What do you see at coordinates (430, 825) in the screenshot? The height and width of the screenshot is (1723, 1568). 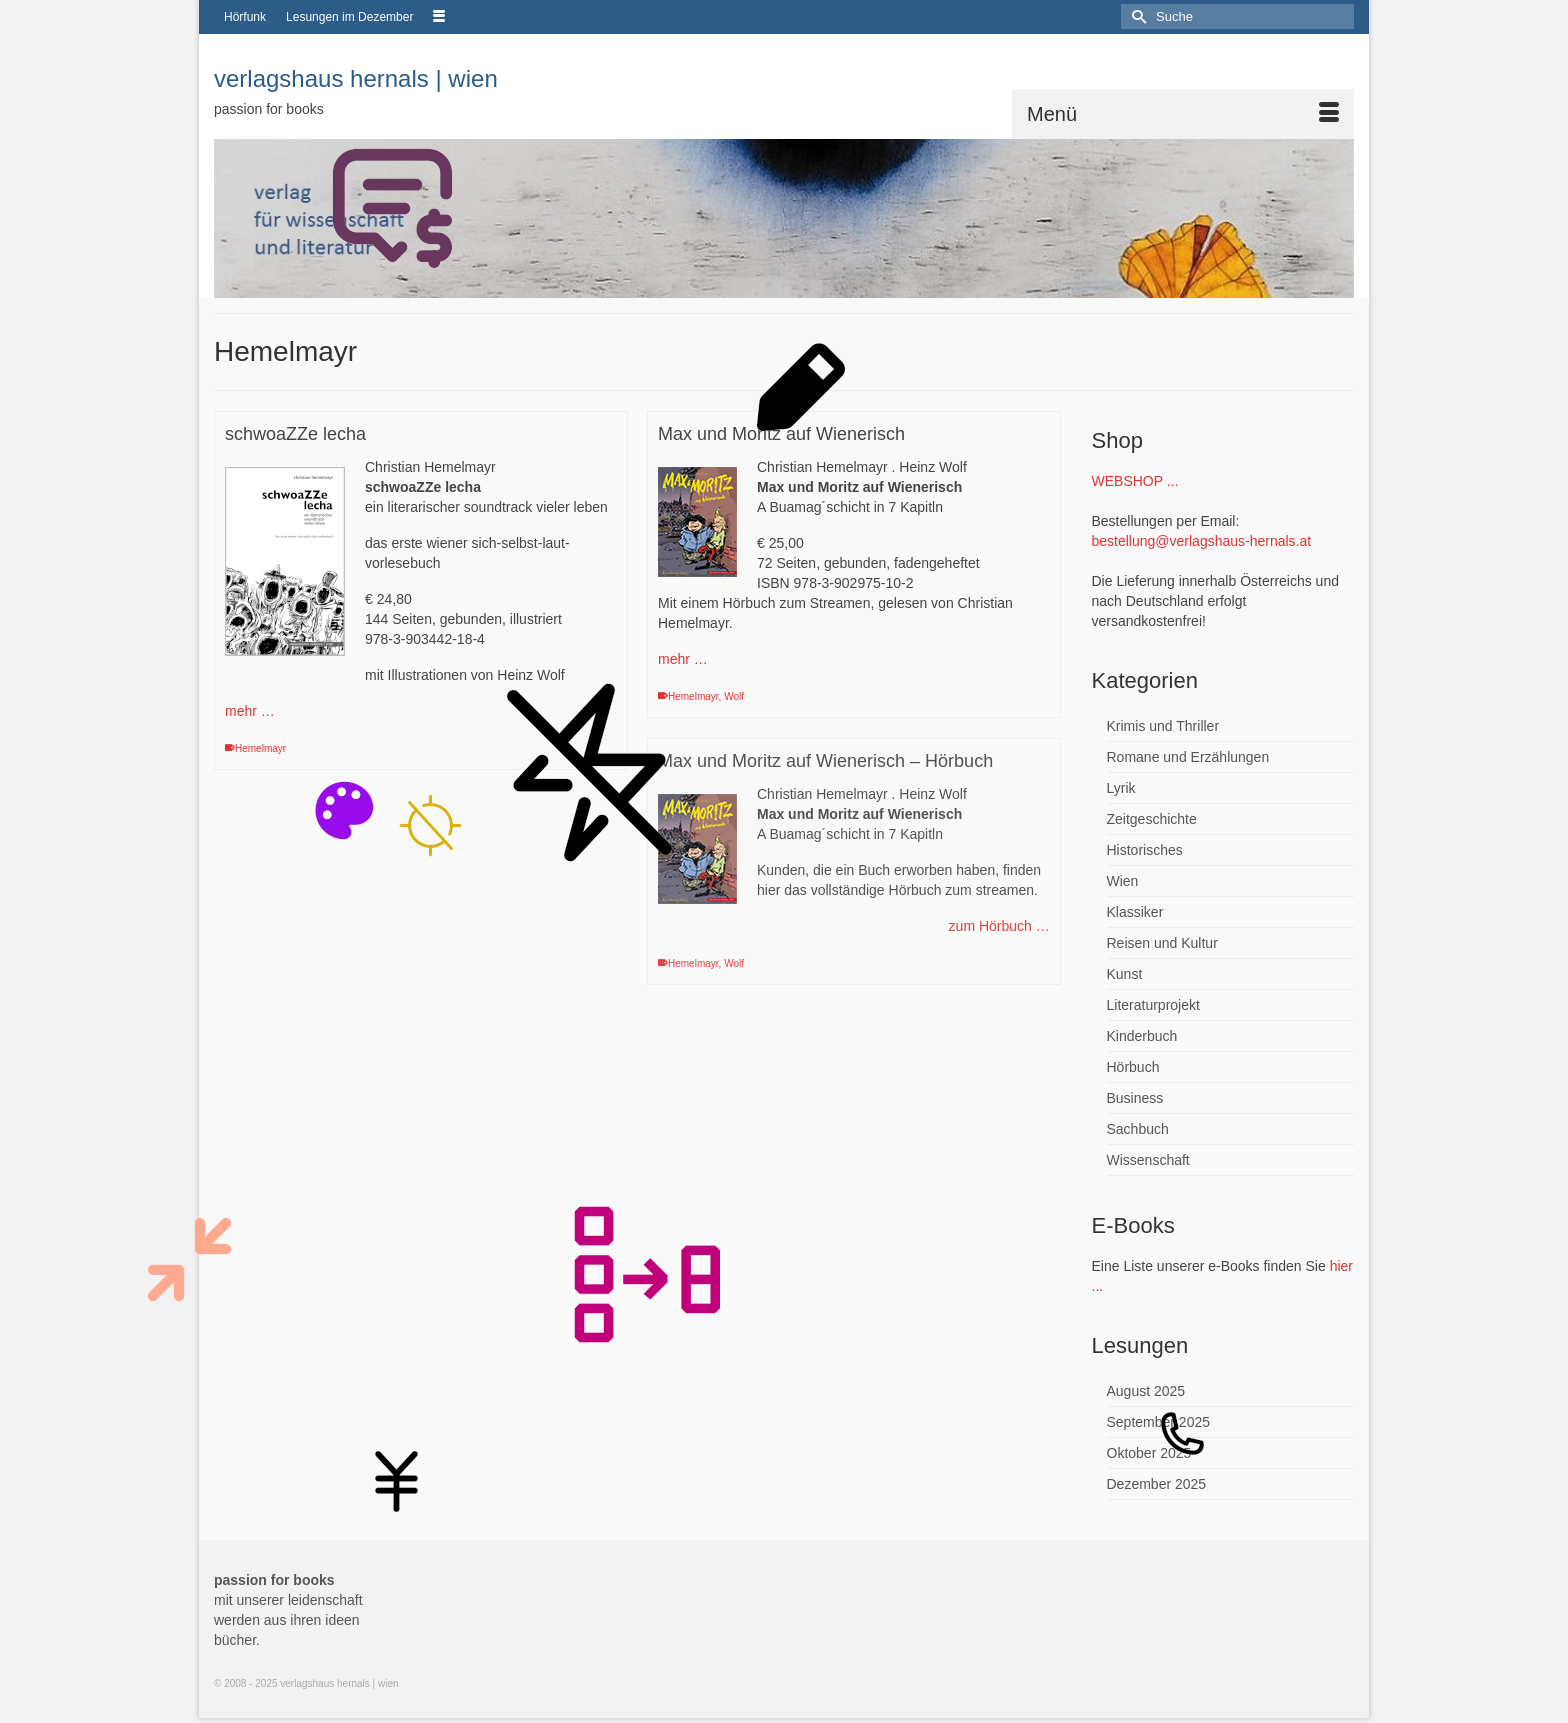 I see `location services disabled` at bounding box center [430, 825].